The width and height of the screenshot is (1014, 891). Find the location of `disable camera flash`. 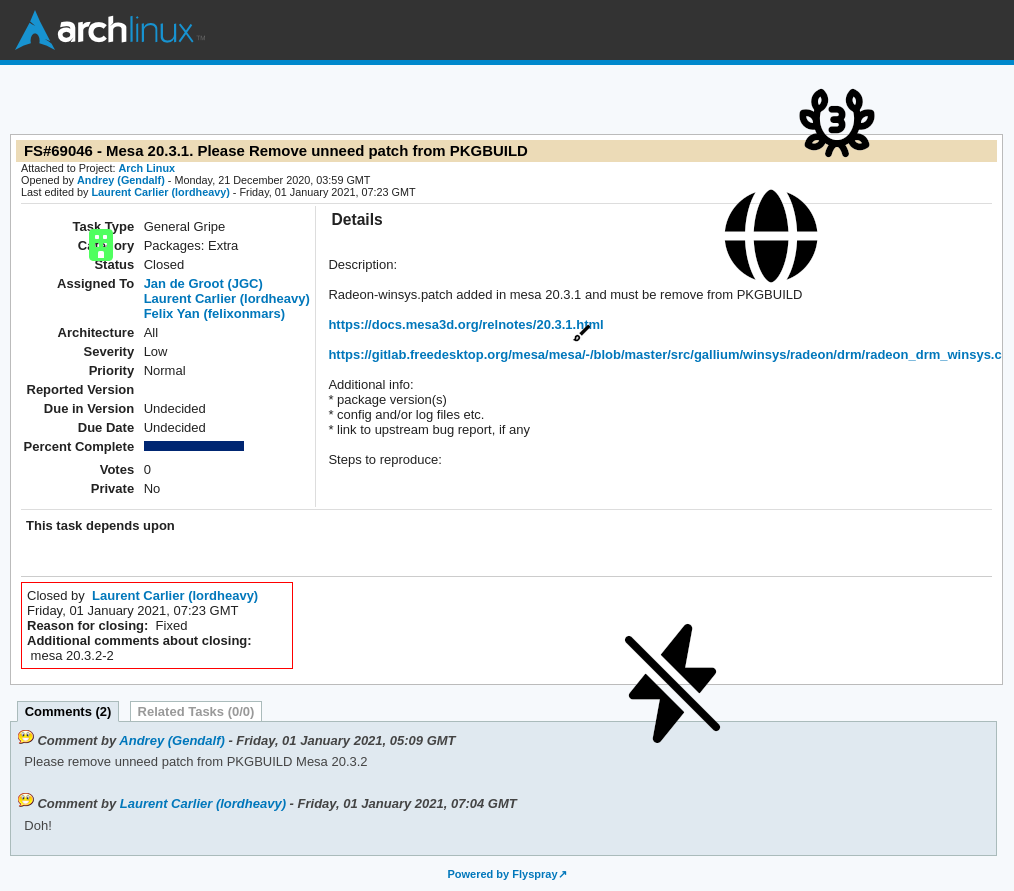

disable camera flash is located at coordinates (672, 683).